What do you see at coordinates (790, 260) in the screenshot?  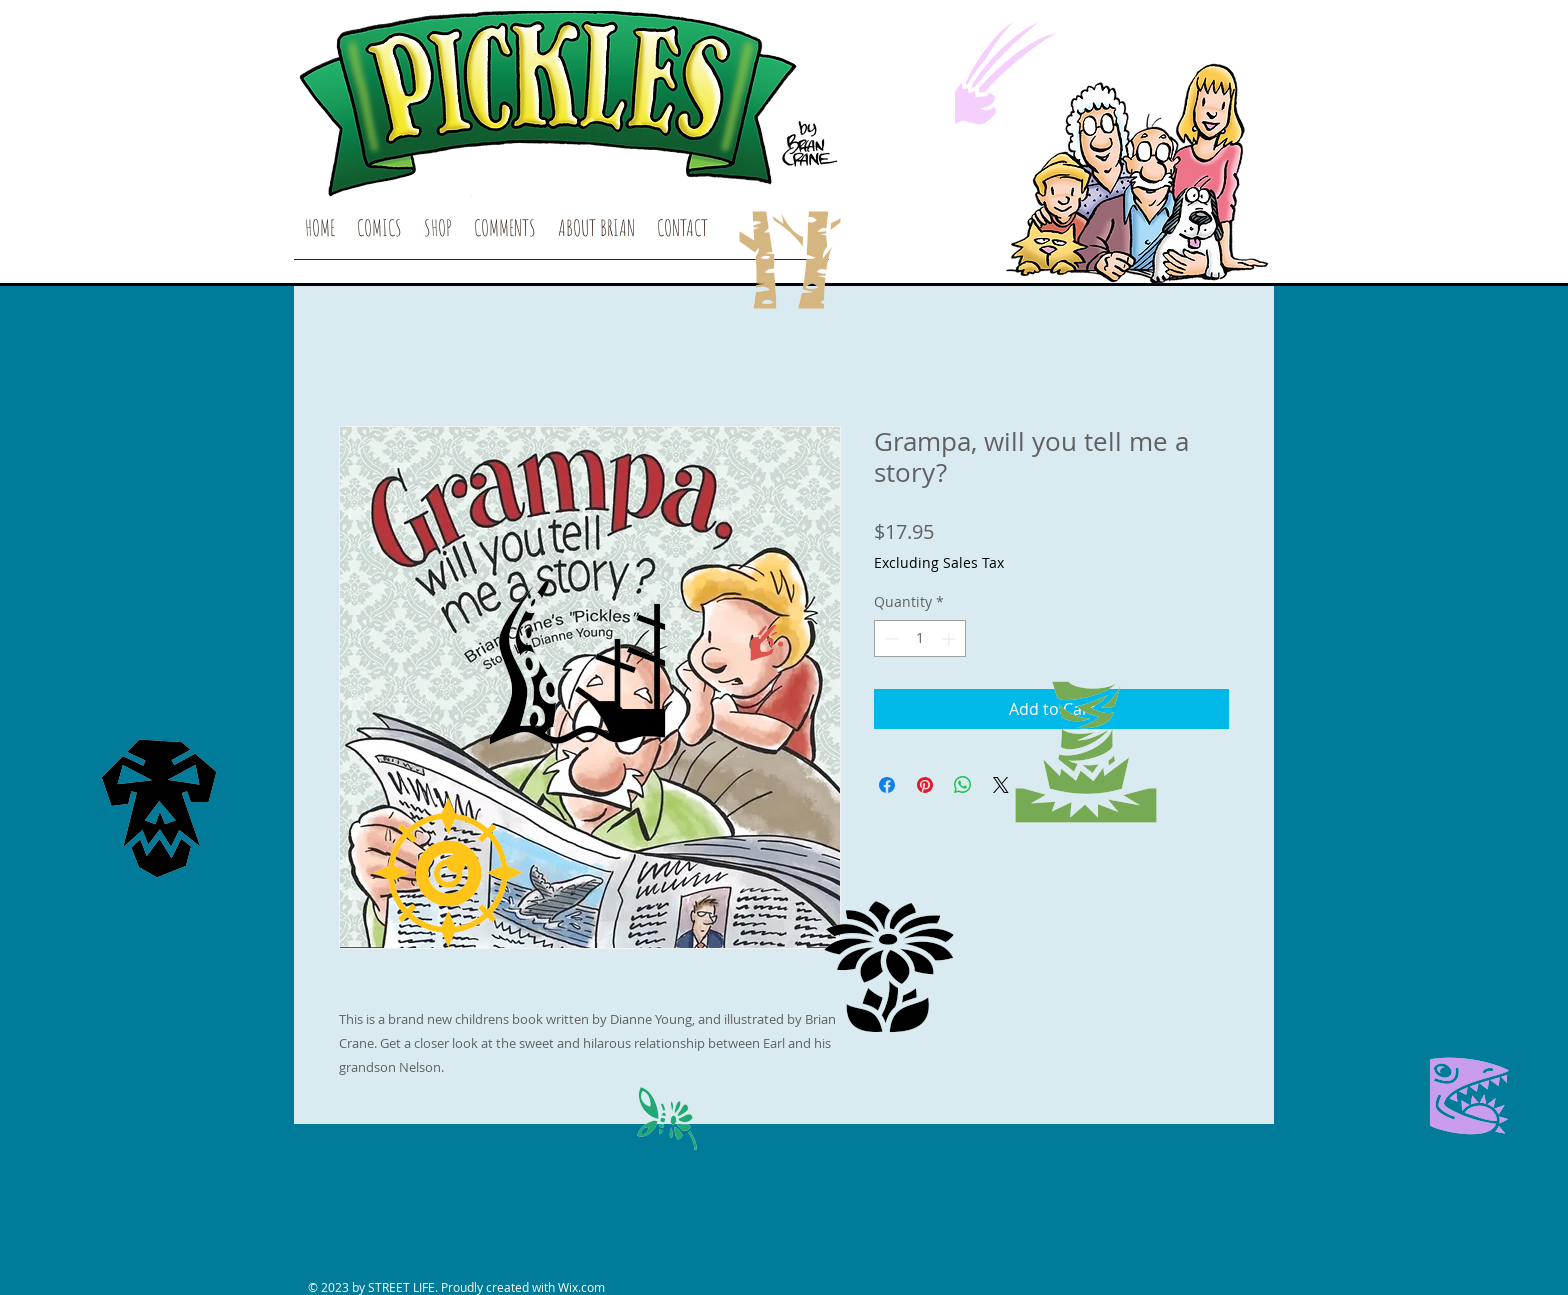 I see `access forest or nature-themed game area` at bounding box center [790, 260].